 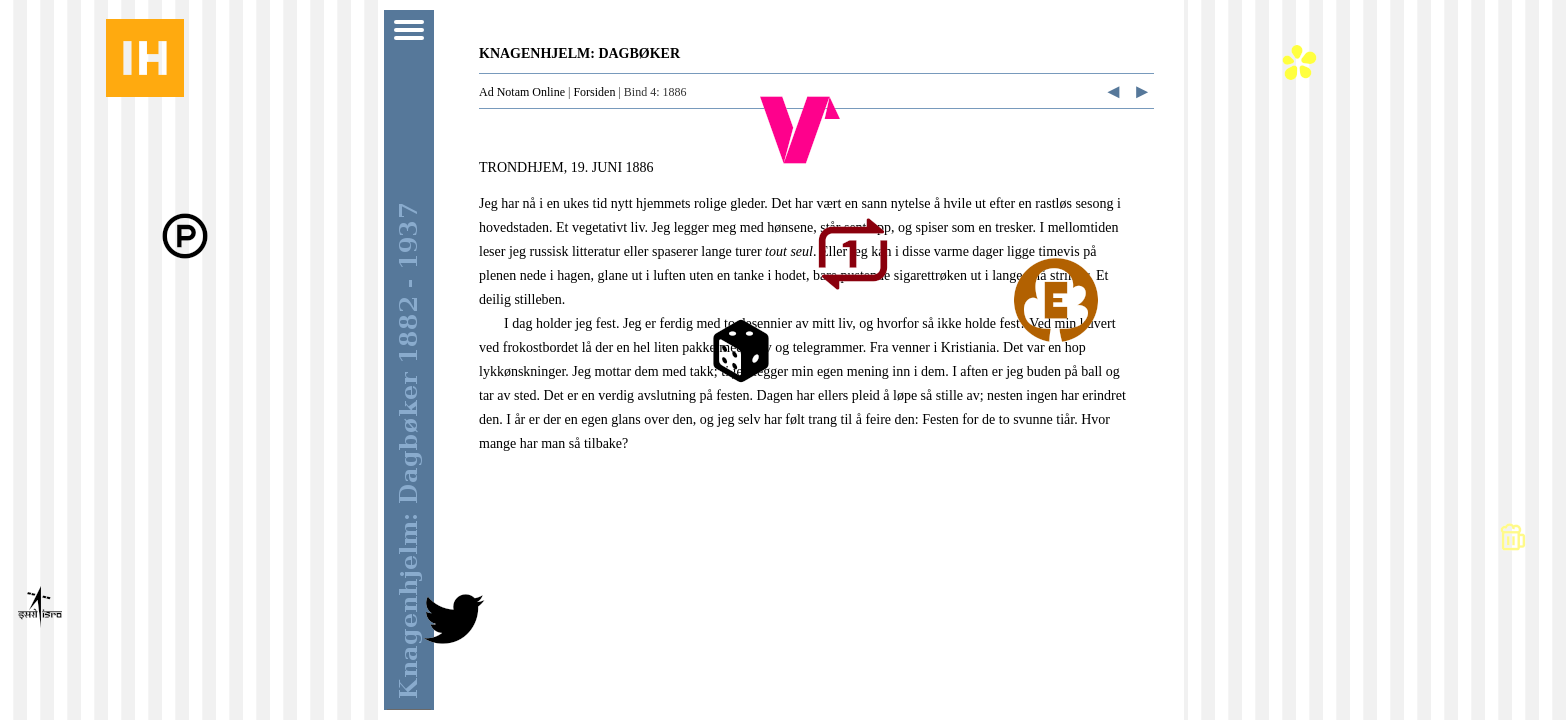 I want to click on visit the Indie Hackers community, so click(x=145, y=58).